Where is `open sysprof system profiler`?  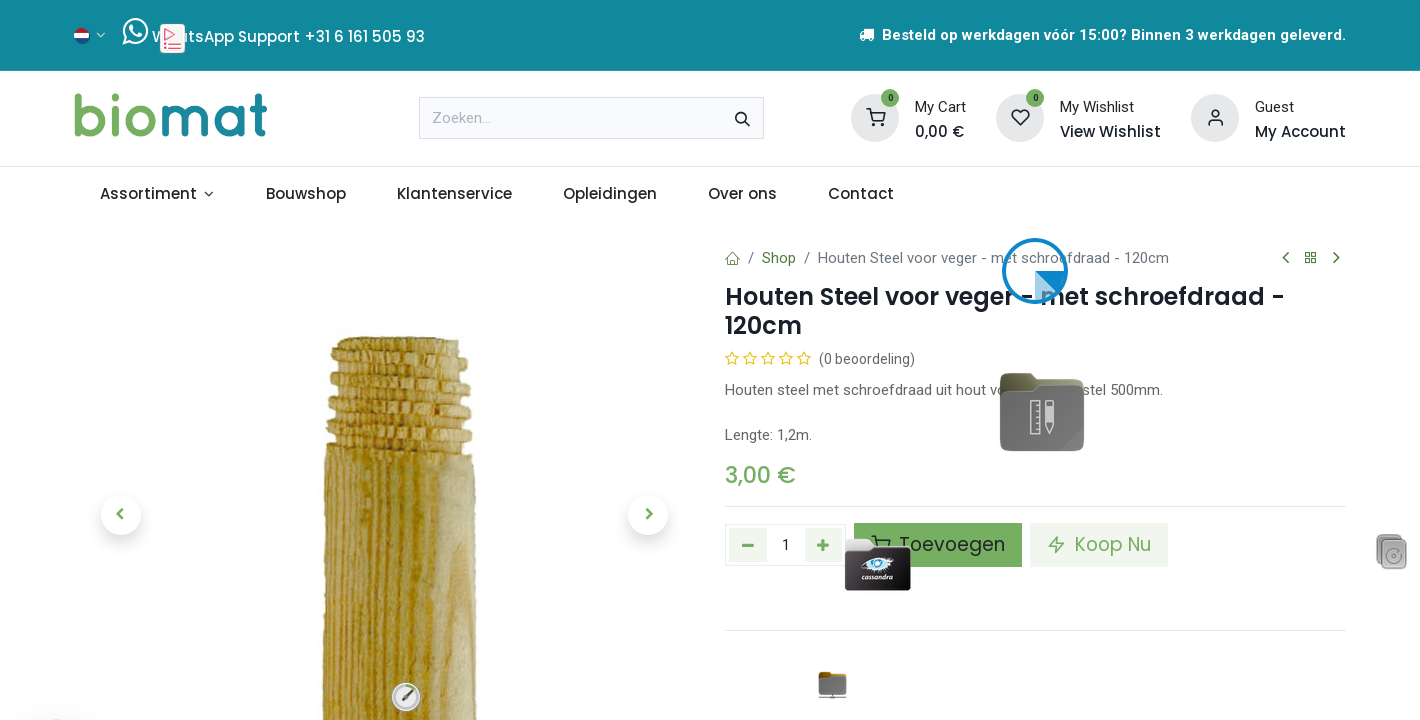 open sysprof system profiler is located at coordinates (406, 697).